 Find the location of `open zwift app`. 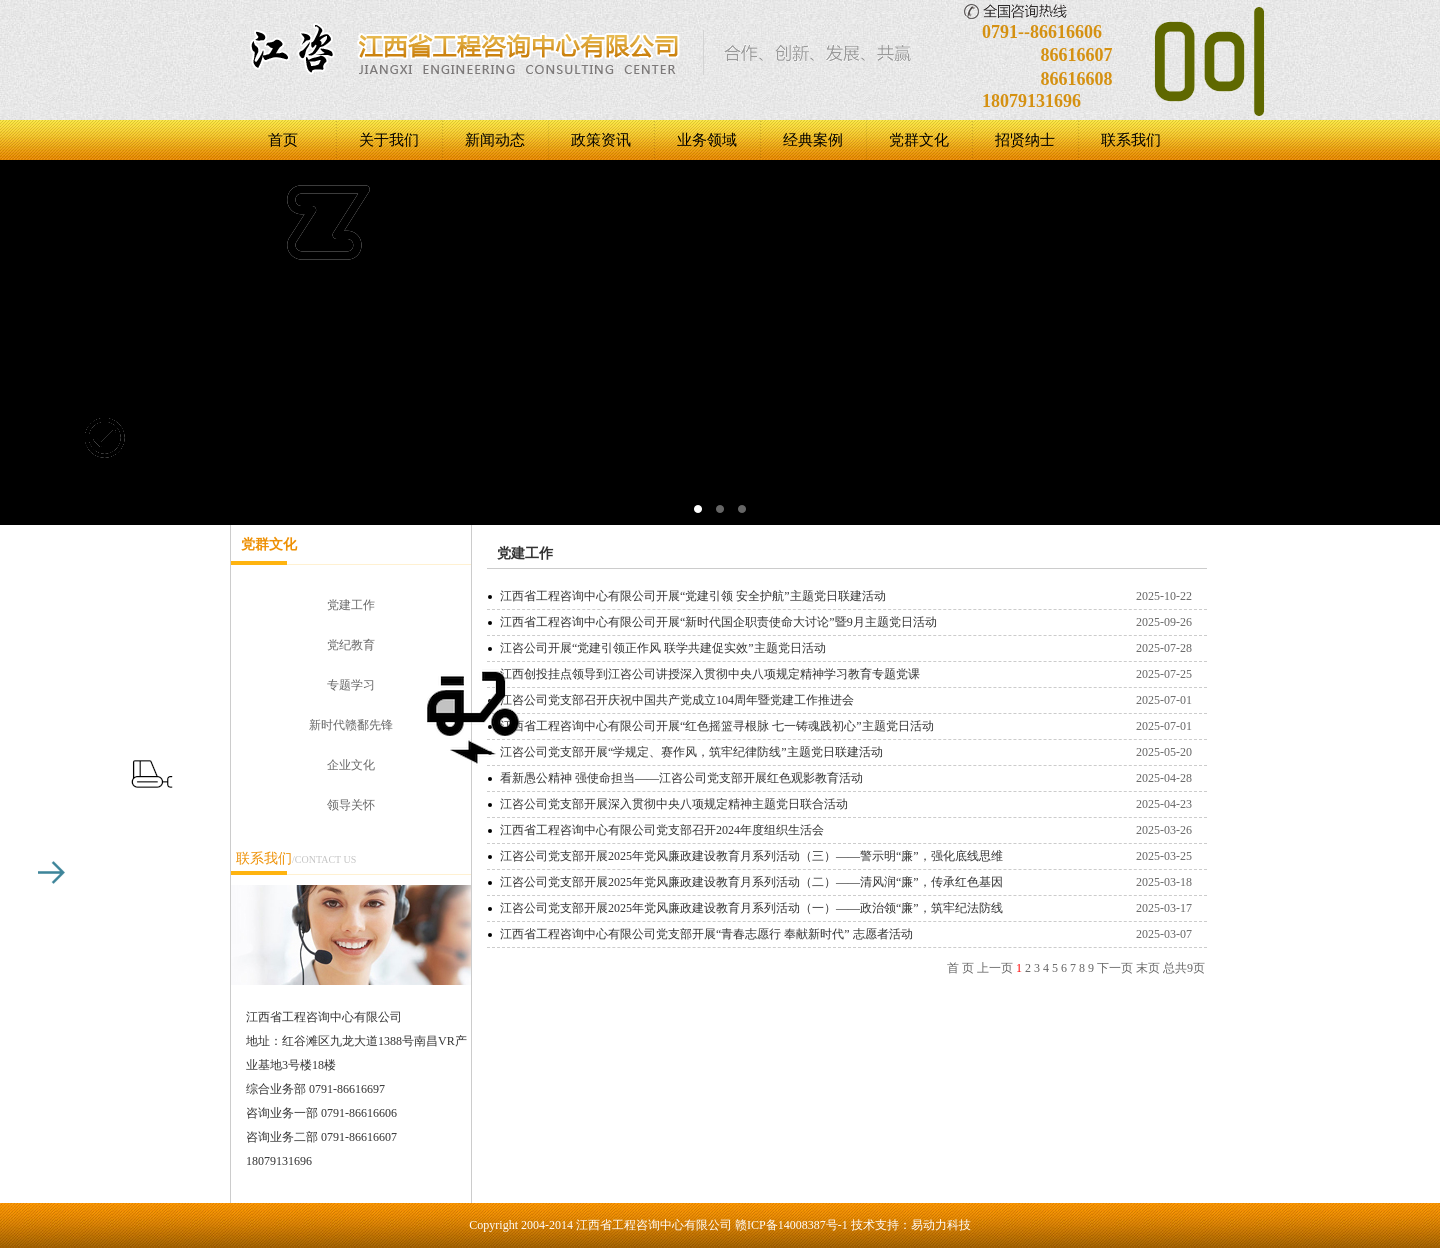

open zwift app is located at coordinates (328, 222).